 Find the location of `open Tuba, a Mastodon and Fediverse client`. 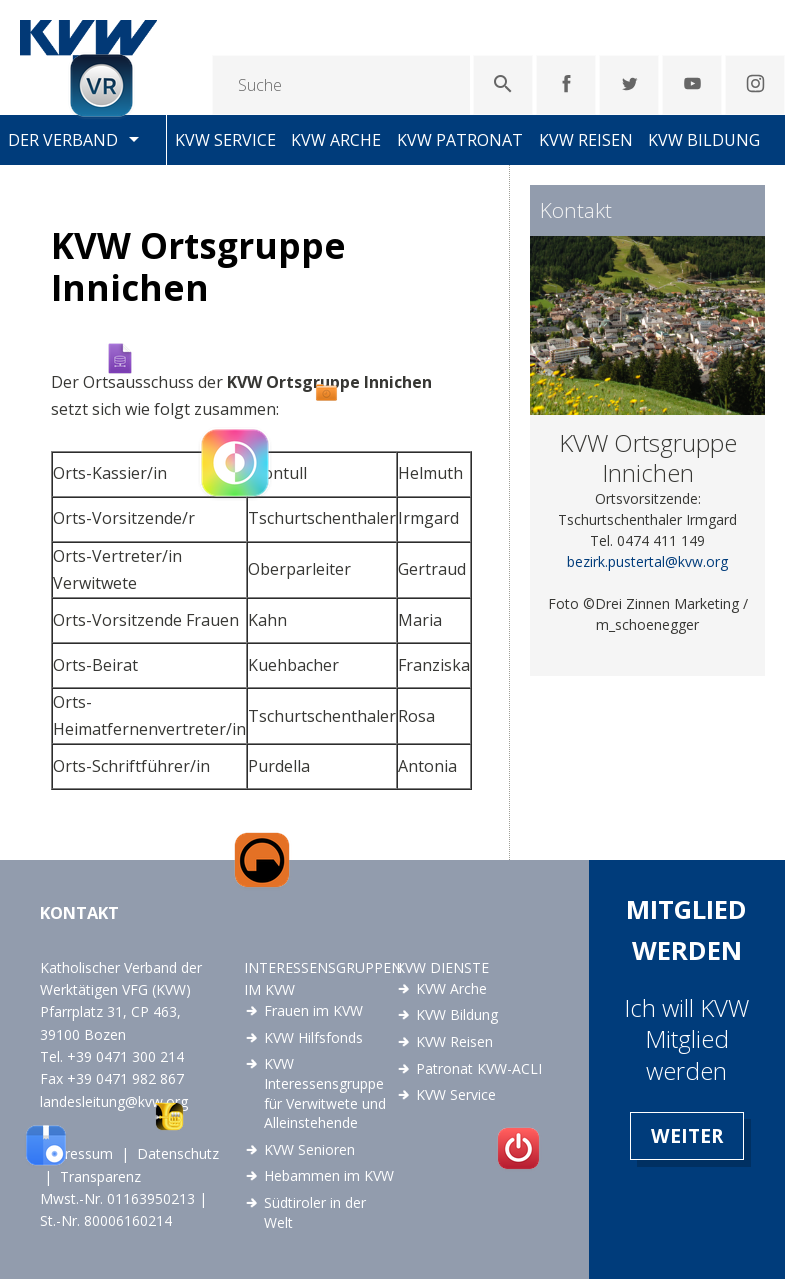

open Tuba, a Mastodon and Fediverse client is located at coordinates (169, 1116).